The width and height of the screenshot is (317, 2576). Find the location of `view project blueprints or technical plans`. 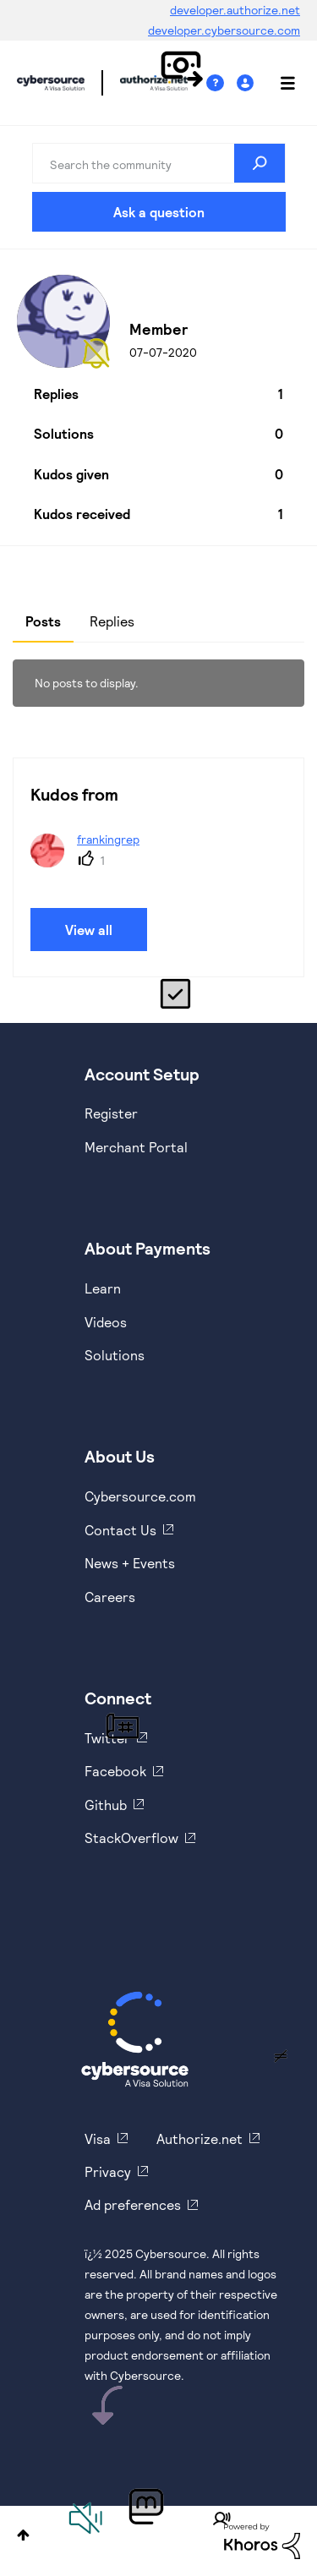

view project blueprints or technical plans is located at coordinates (123, 1727).